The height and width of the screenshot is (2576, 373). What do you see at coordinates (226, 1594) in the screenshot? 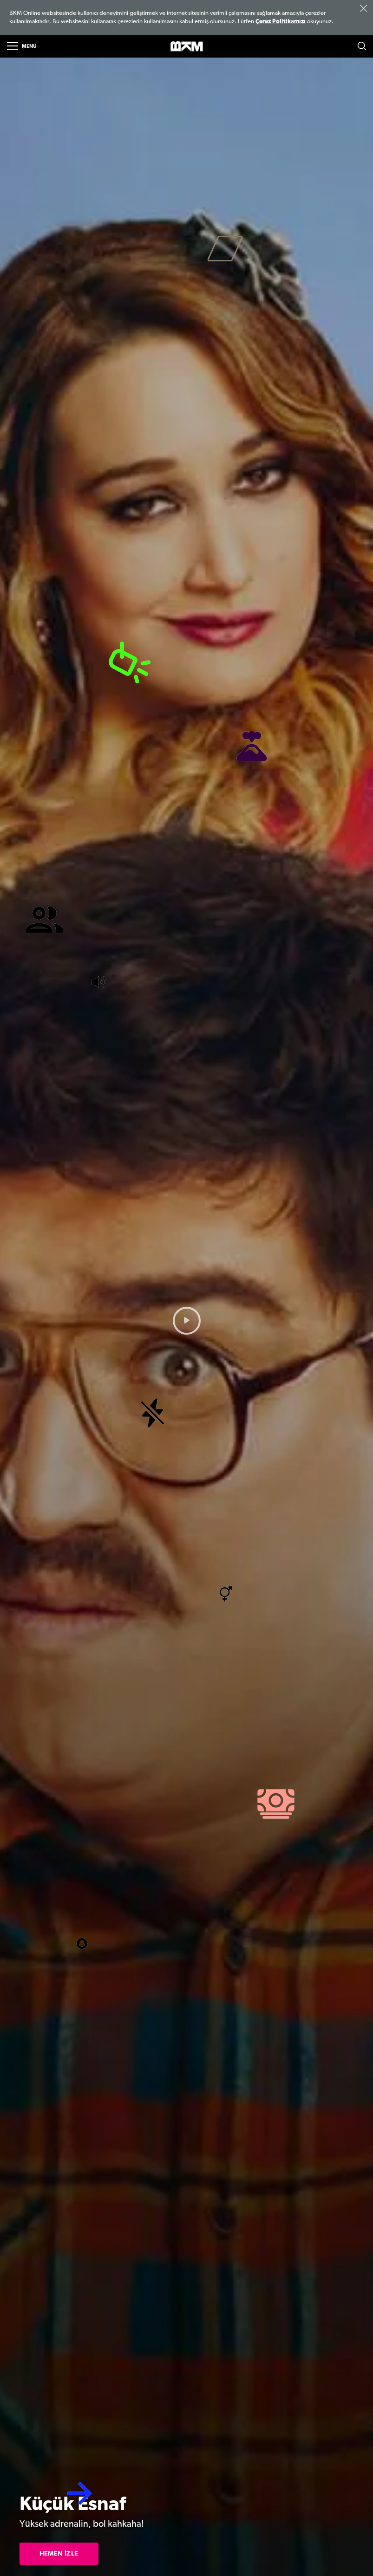
I see `select gender or sex options` at bounding box center [226, 1594].